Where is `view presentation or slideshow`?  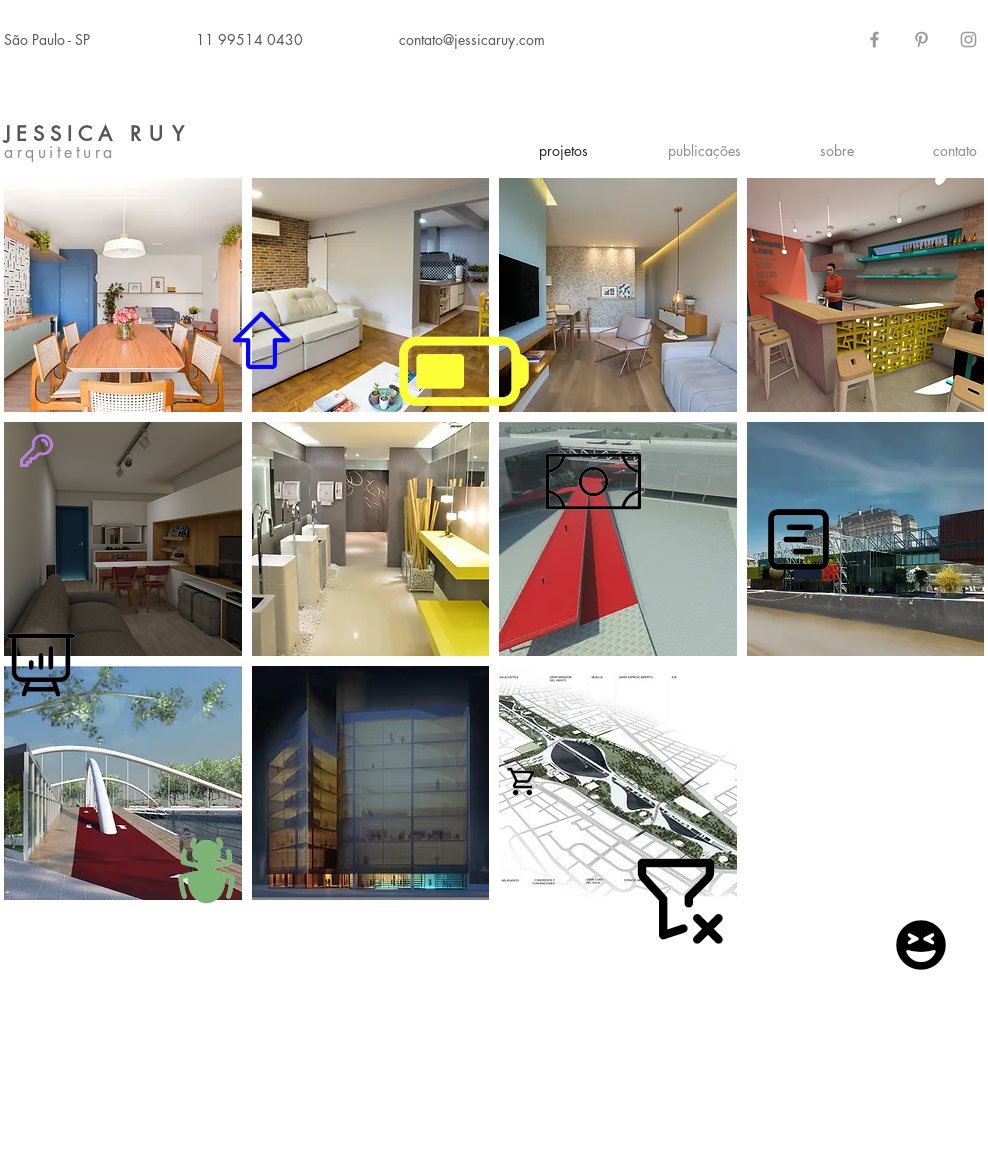 view presentation or slideshow is located at coordinates (41, 665).